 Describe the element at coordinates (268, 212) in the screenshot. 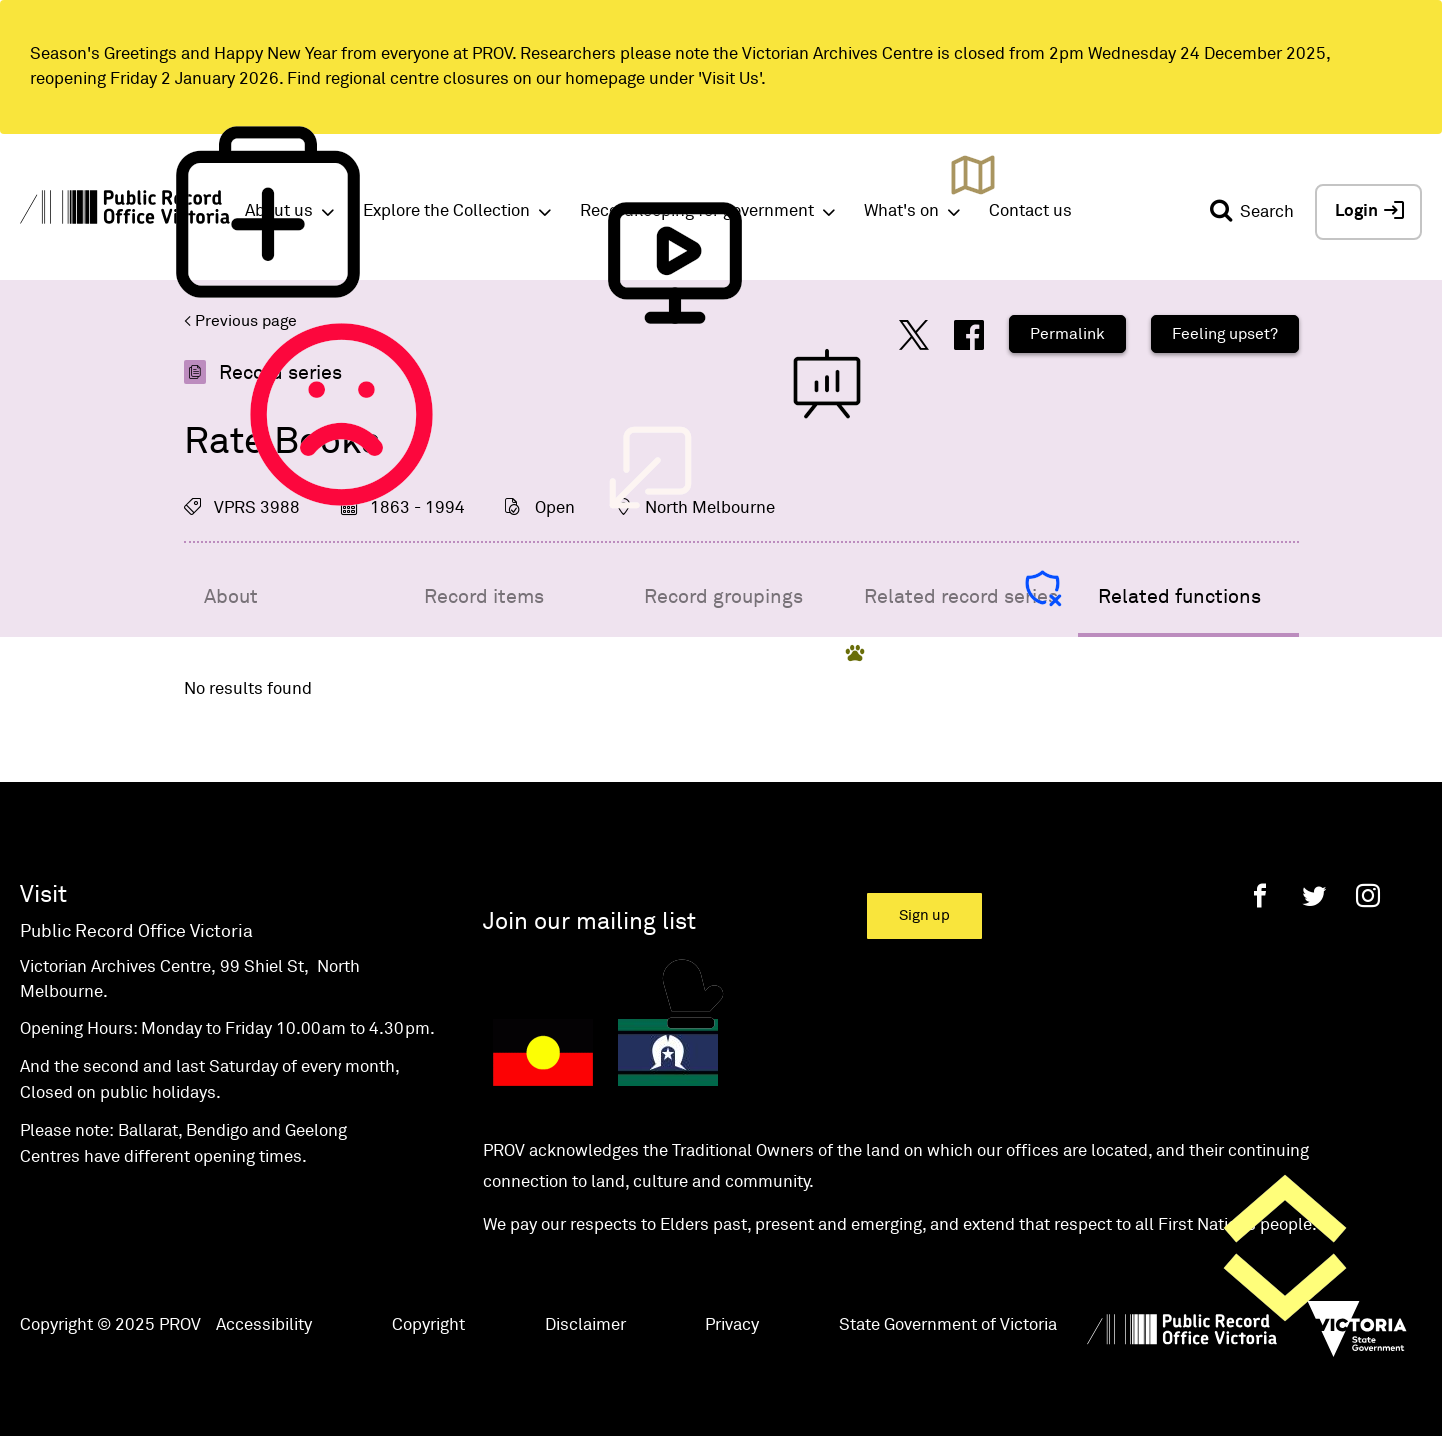

I see `access health or medical features` at that location.